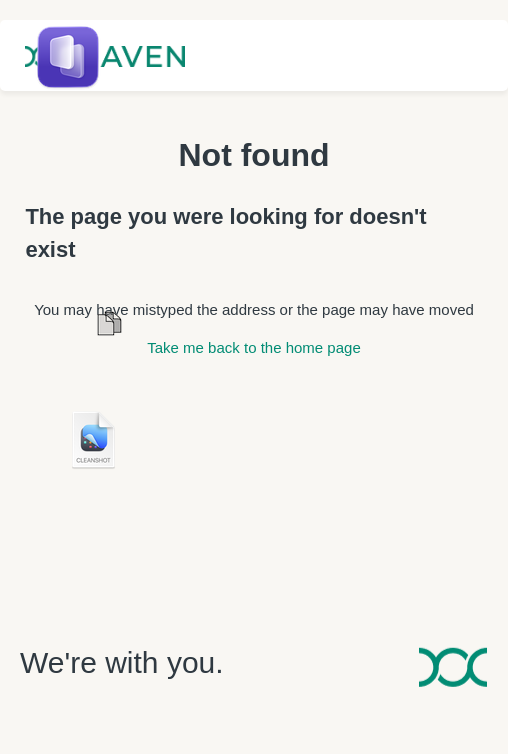  Describe the element at coordinates (68, 57) in the screenshot. I see `open tuple for remote pair programming` at that location.